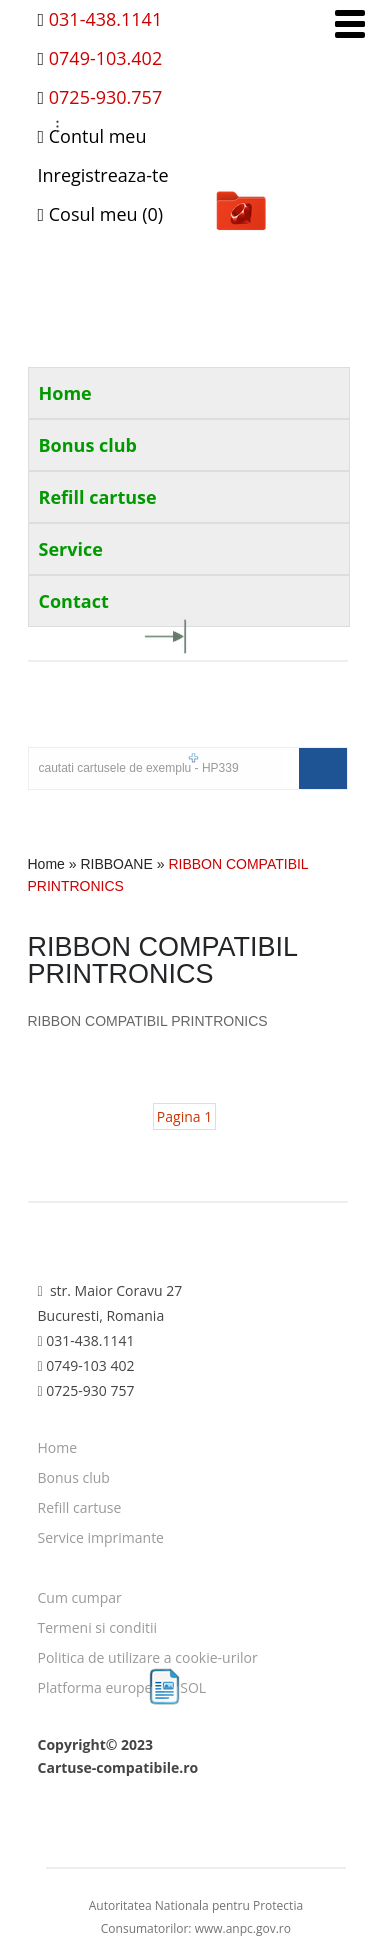 This screenshot has height=1945, width=375. What do you see at coordinates (165, 636) in the screenshot?
I see `jump to the last item in a list` at bounding box center [165, 636].